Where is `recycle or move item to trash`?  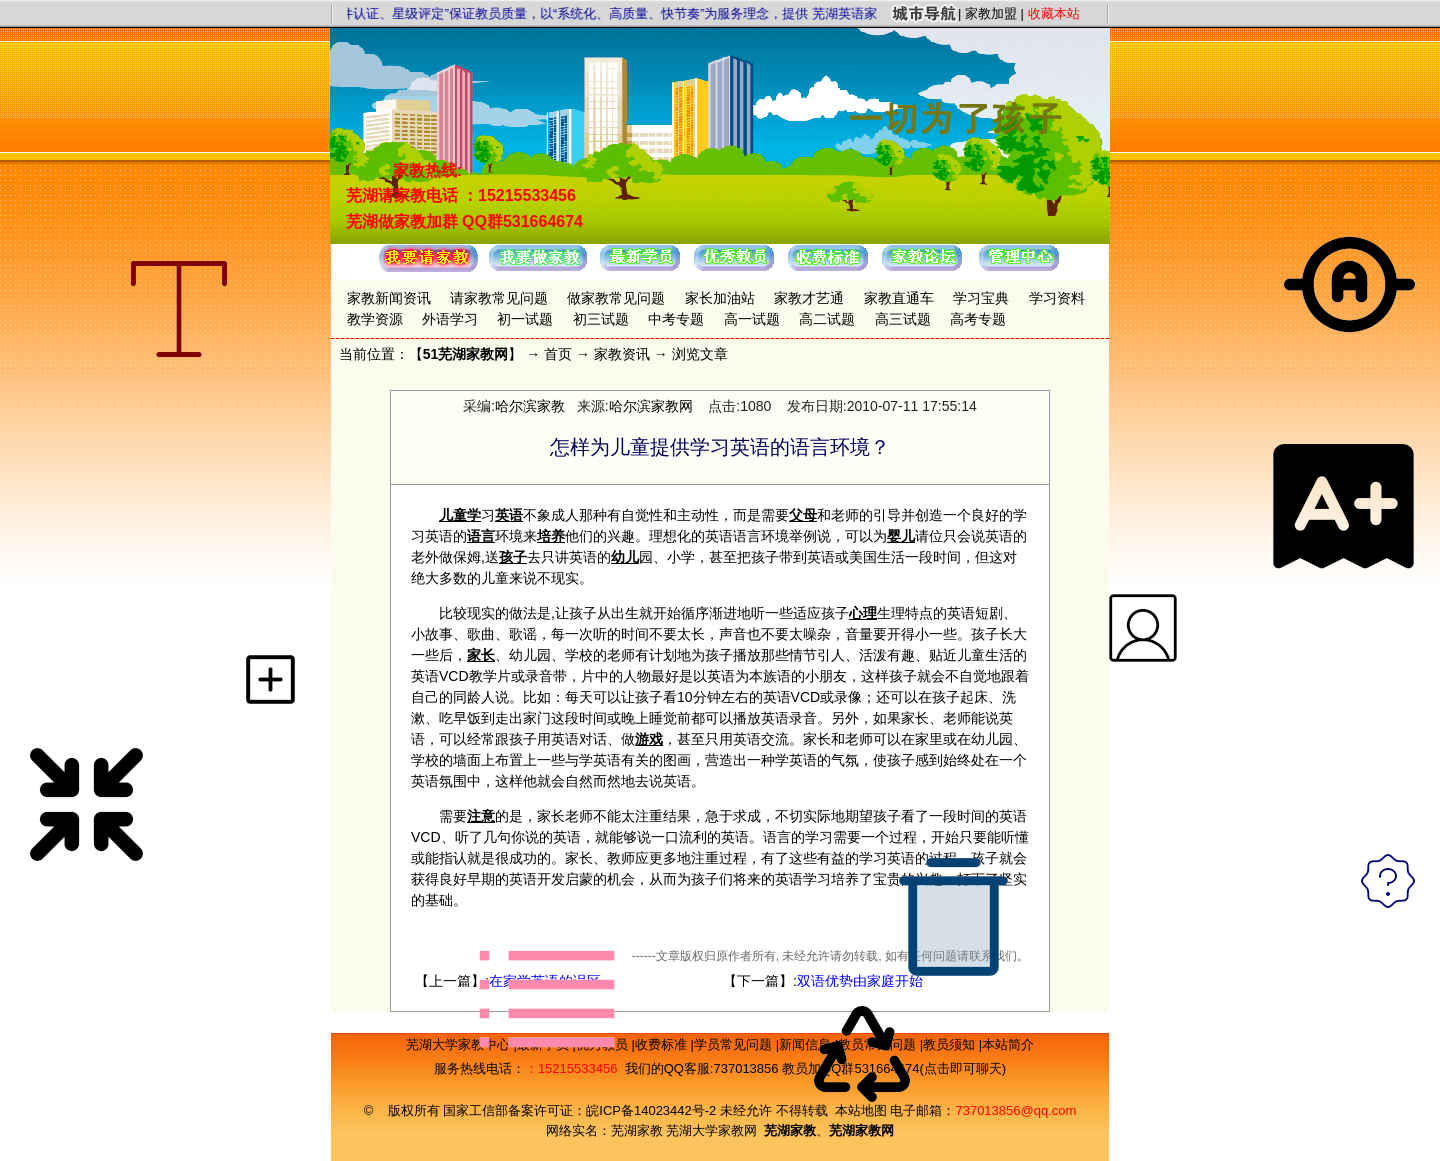 recycle or move item to trash is located at coordinates (862, 1054).